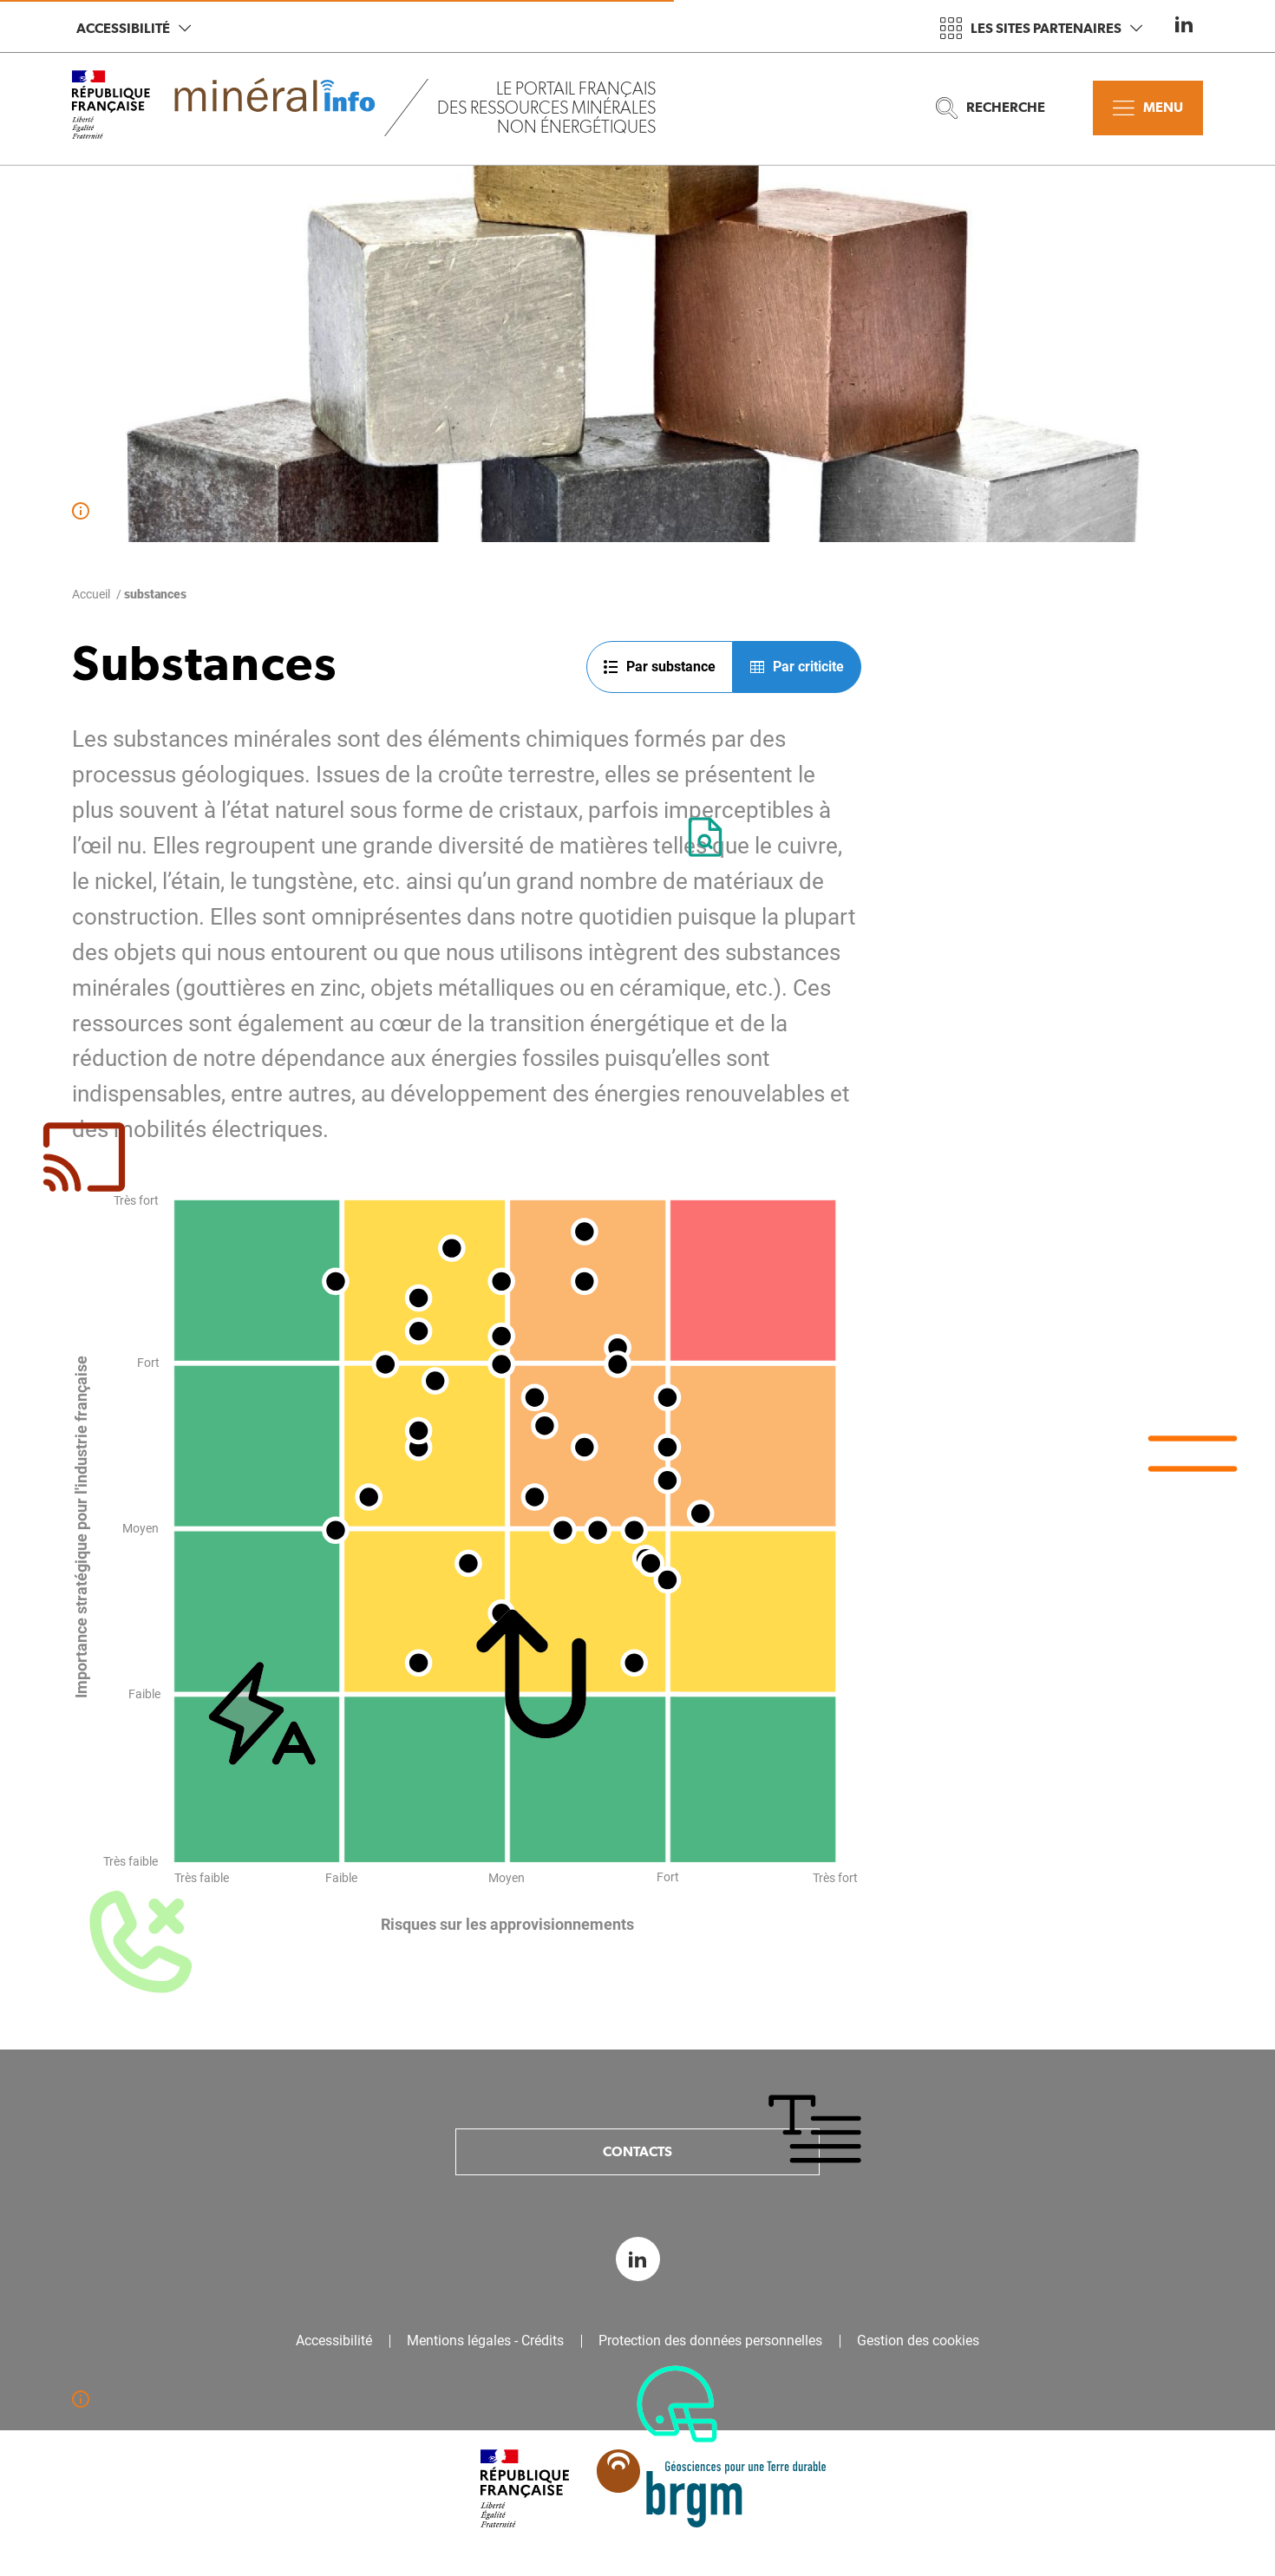  Describe the element at coordinates (260, 1717) in the screenshot. I see `toggle auto-flash mode in camera settings` at that location.